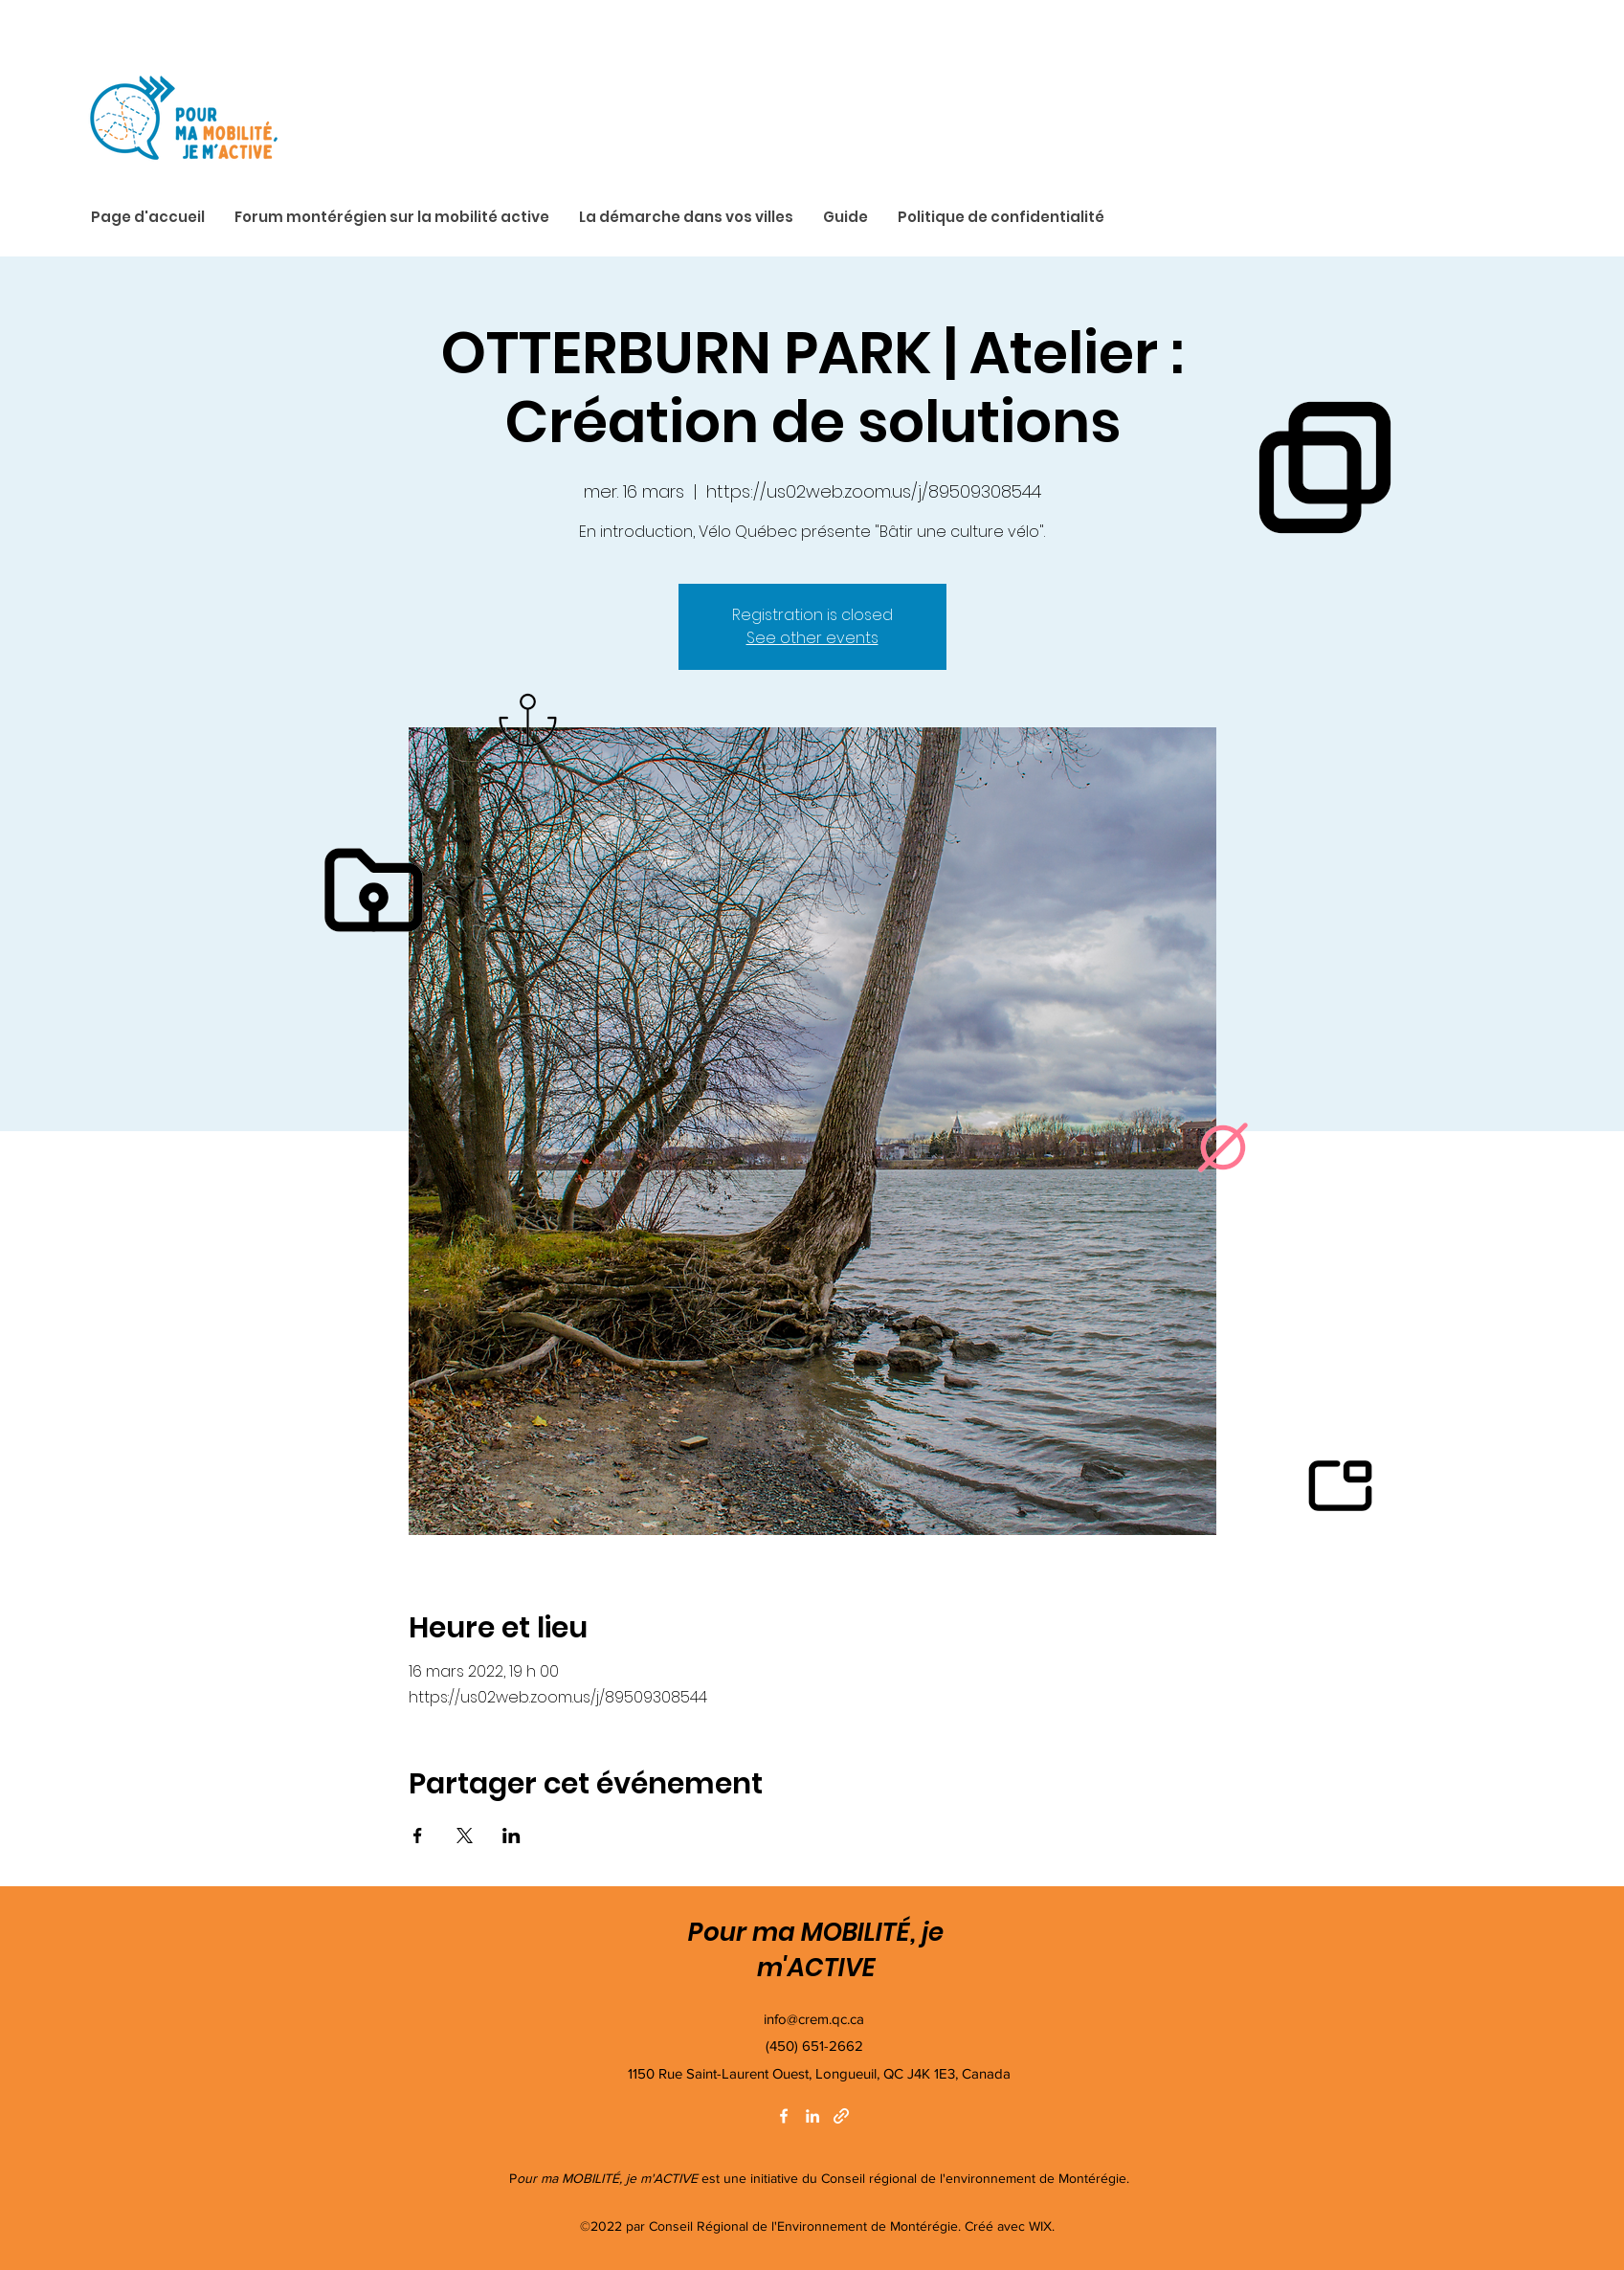 The width and height of the screenshot is (1624, 2270). What do you see at coordinates (373, 892) in the screenshot?
I see `access root directory` at bounding box center [373, 892].